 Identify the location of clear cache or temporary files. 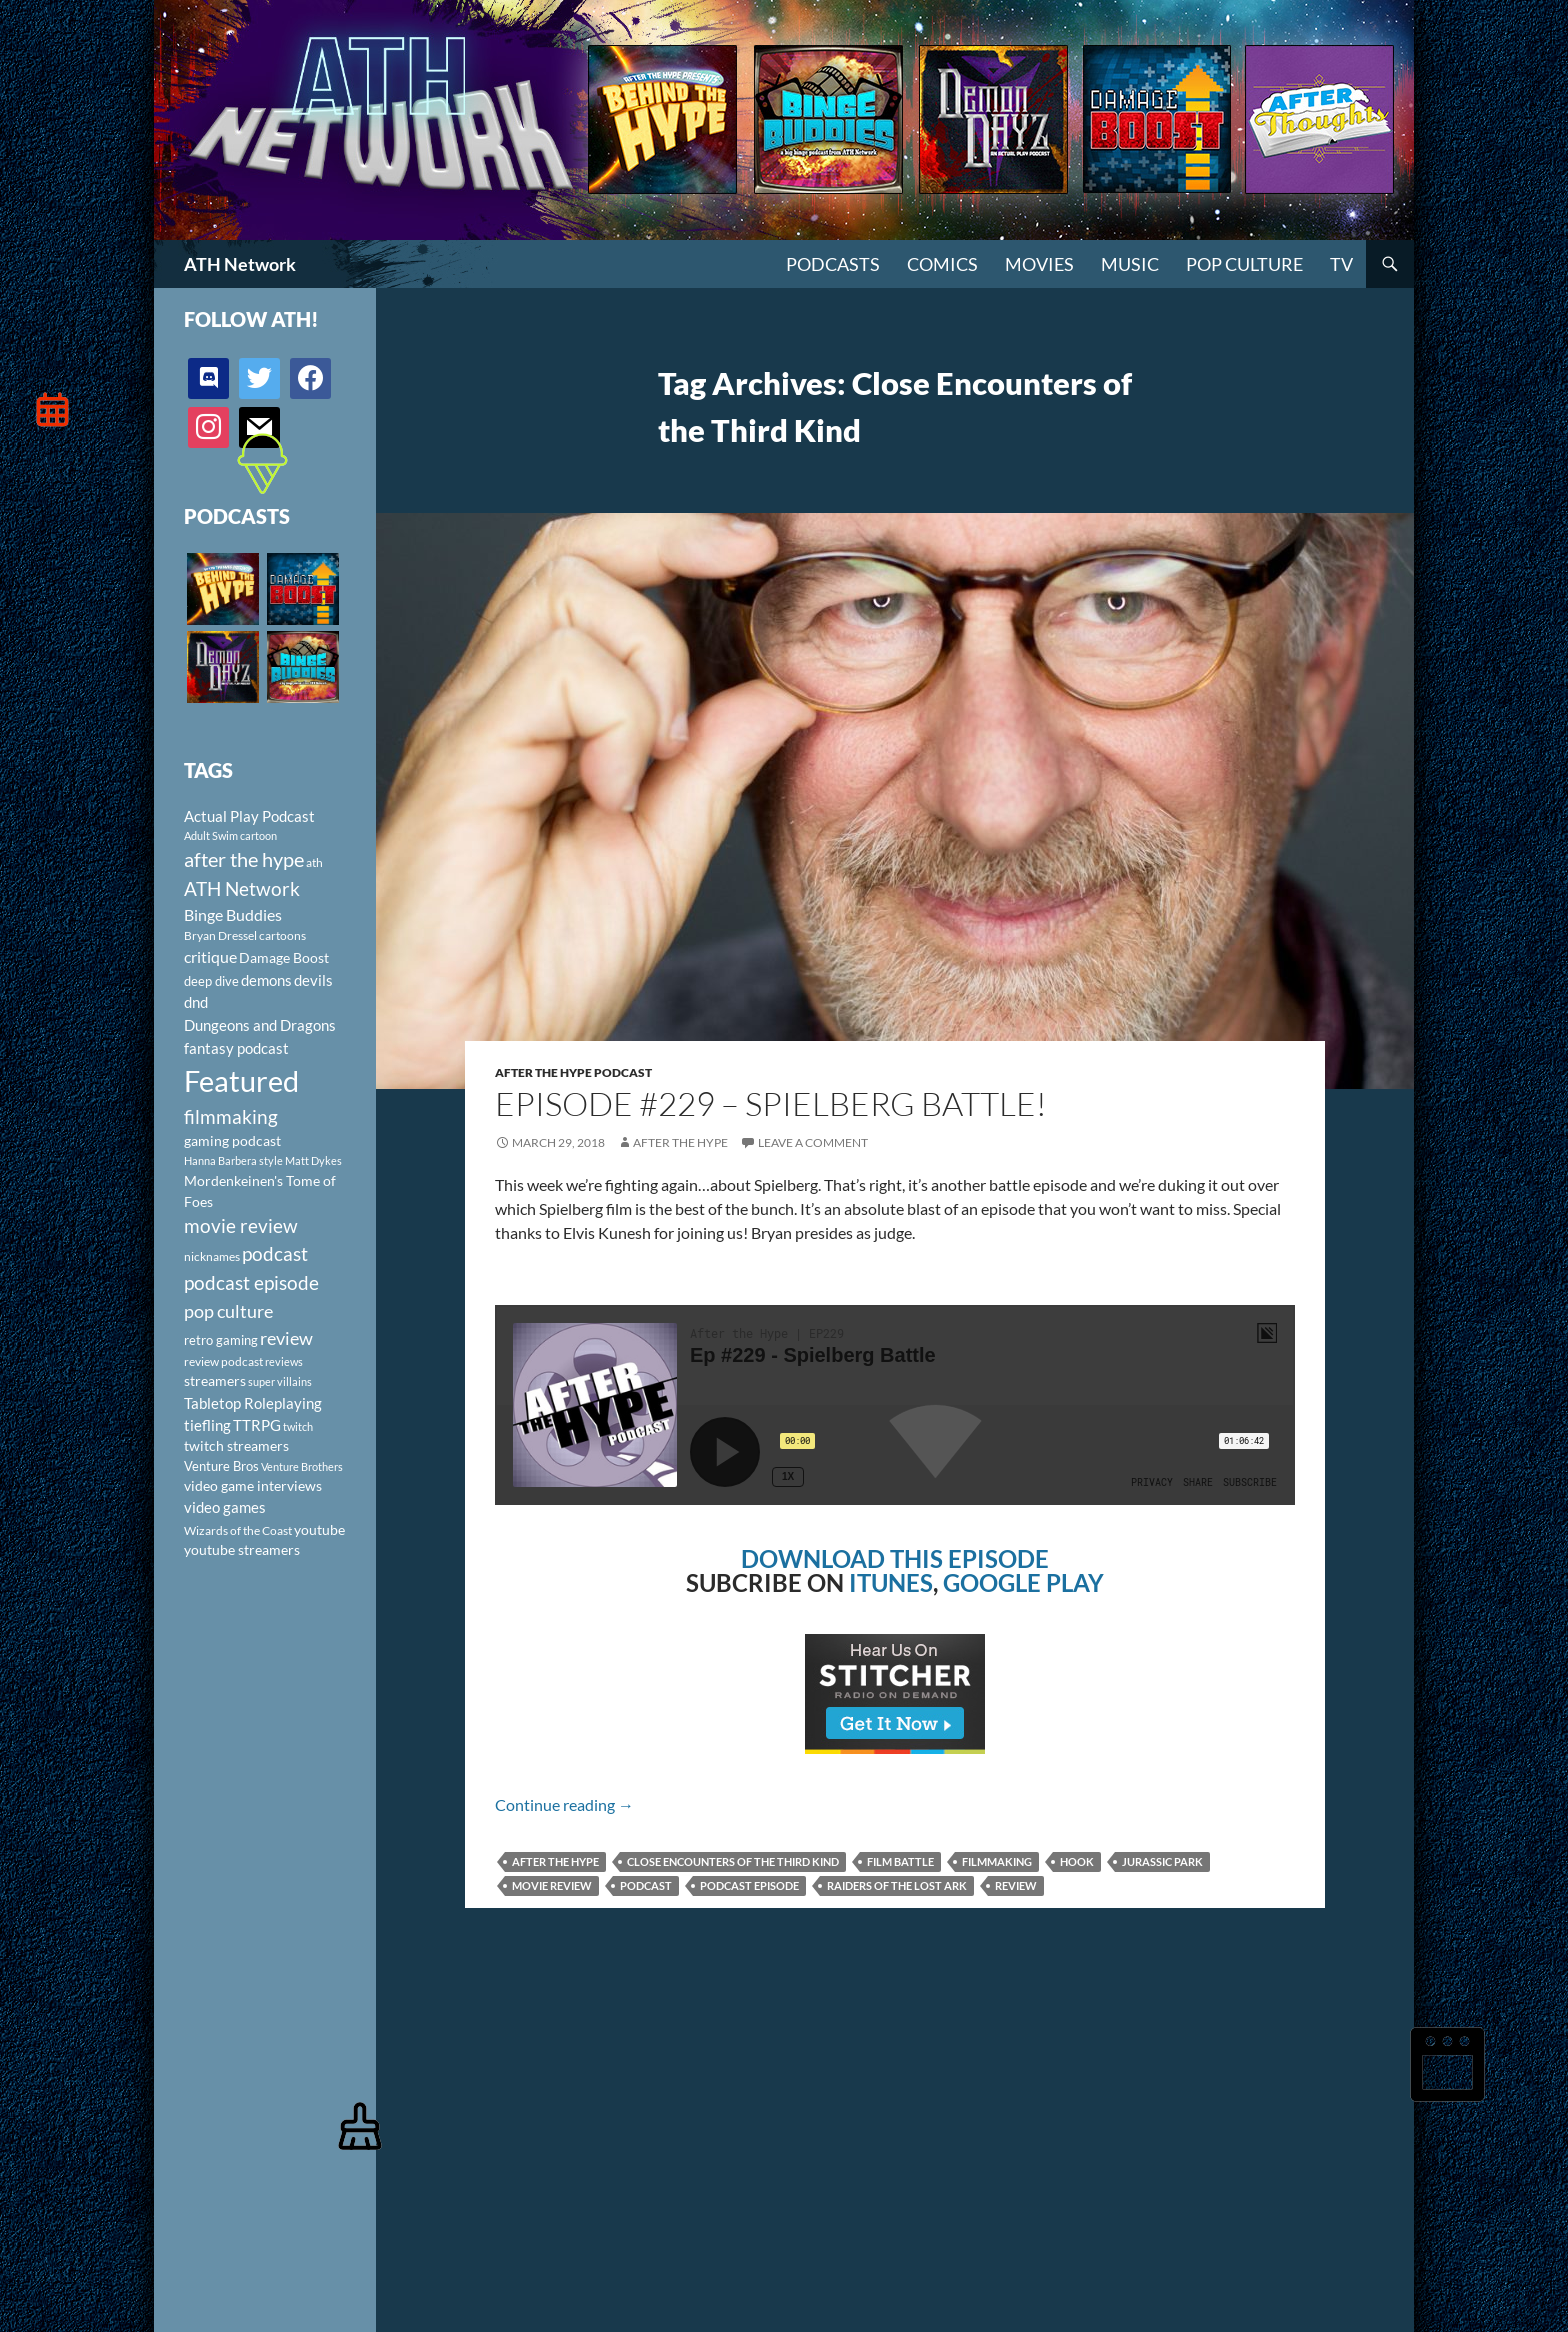
(360, 2126).